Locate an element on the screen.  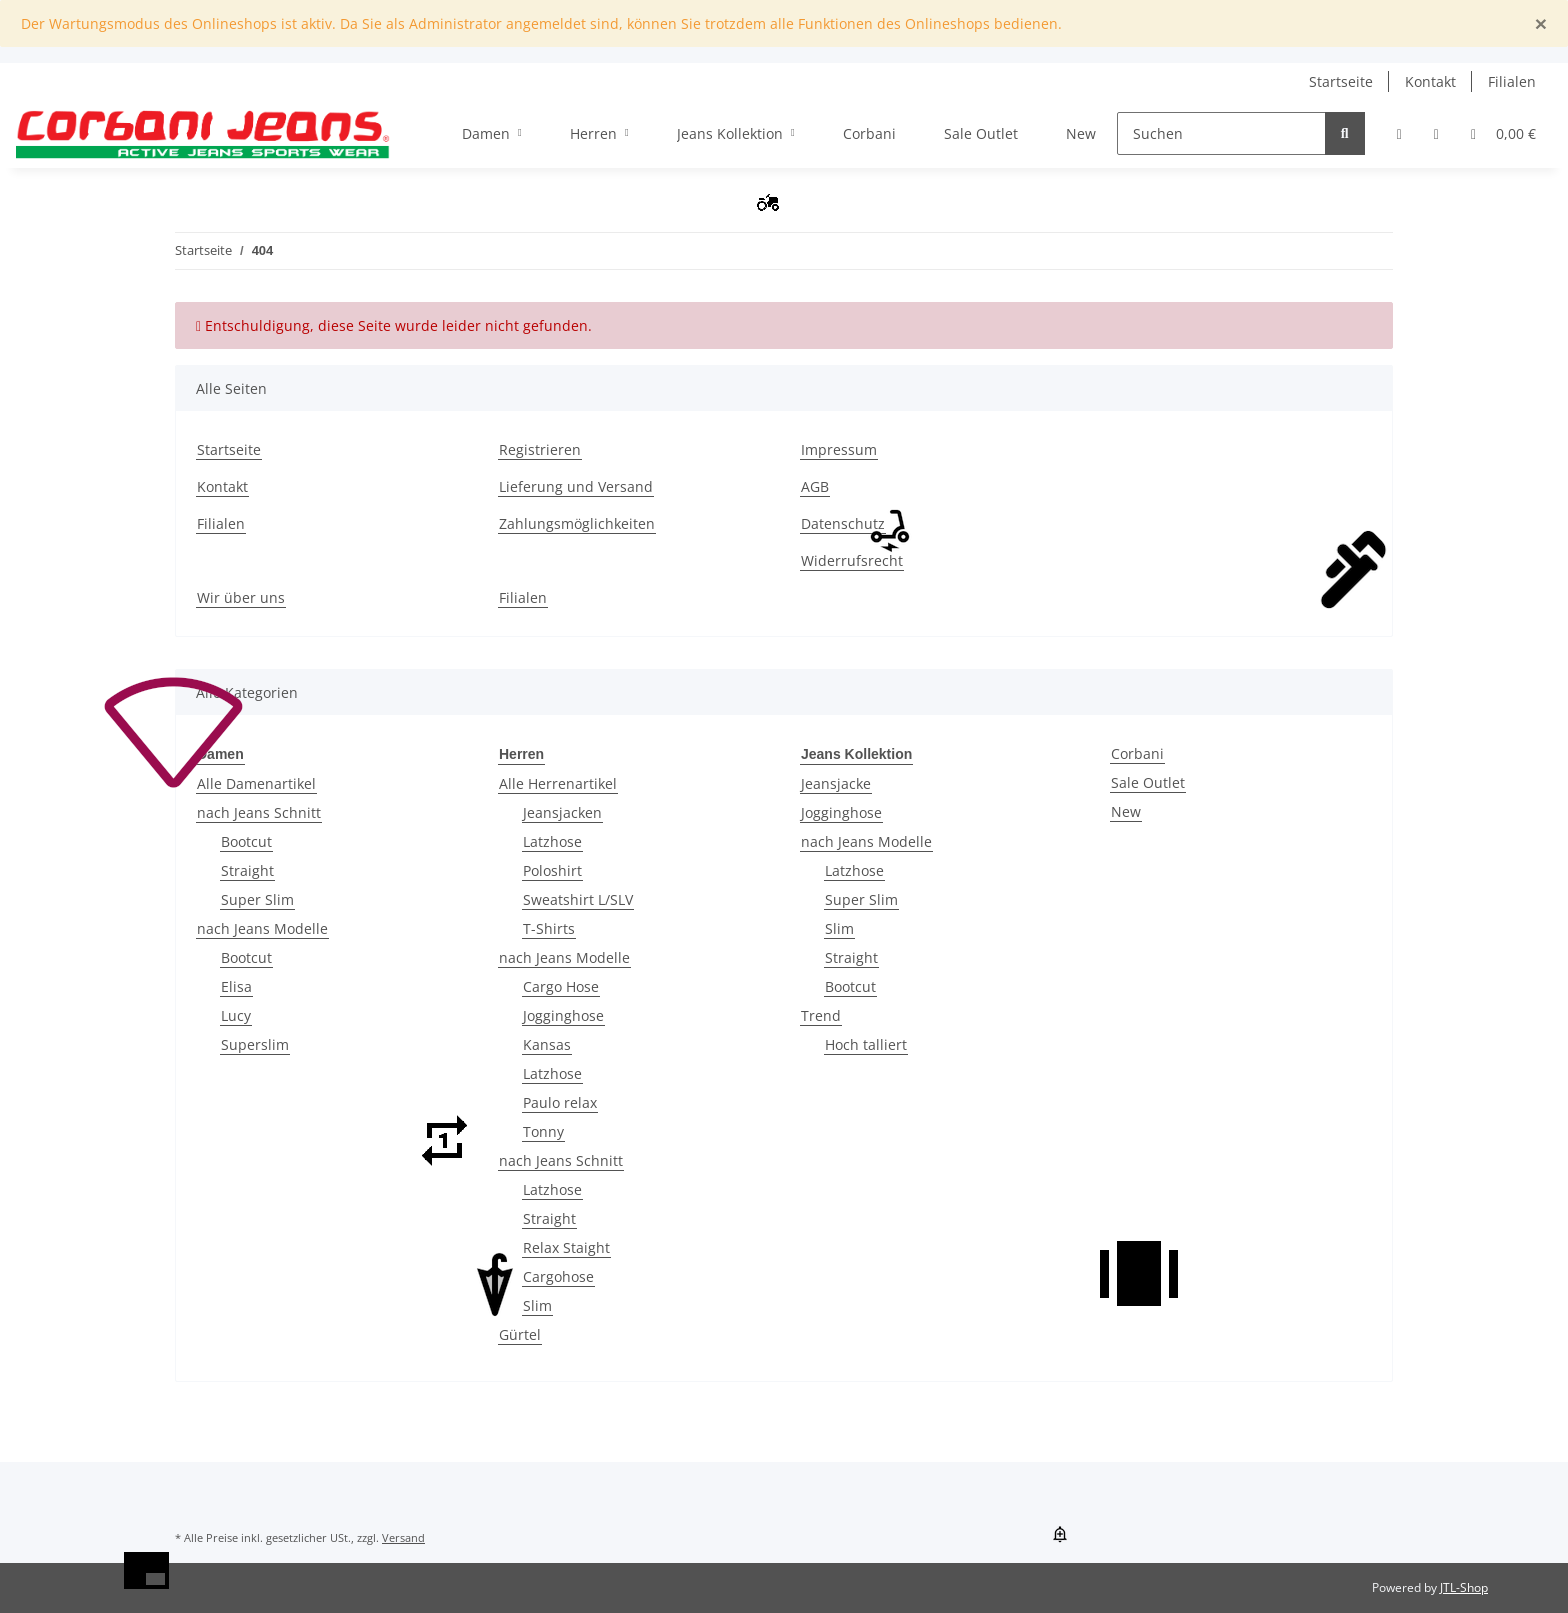
access agricultural or farming features is located at coordinates (768, 203).